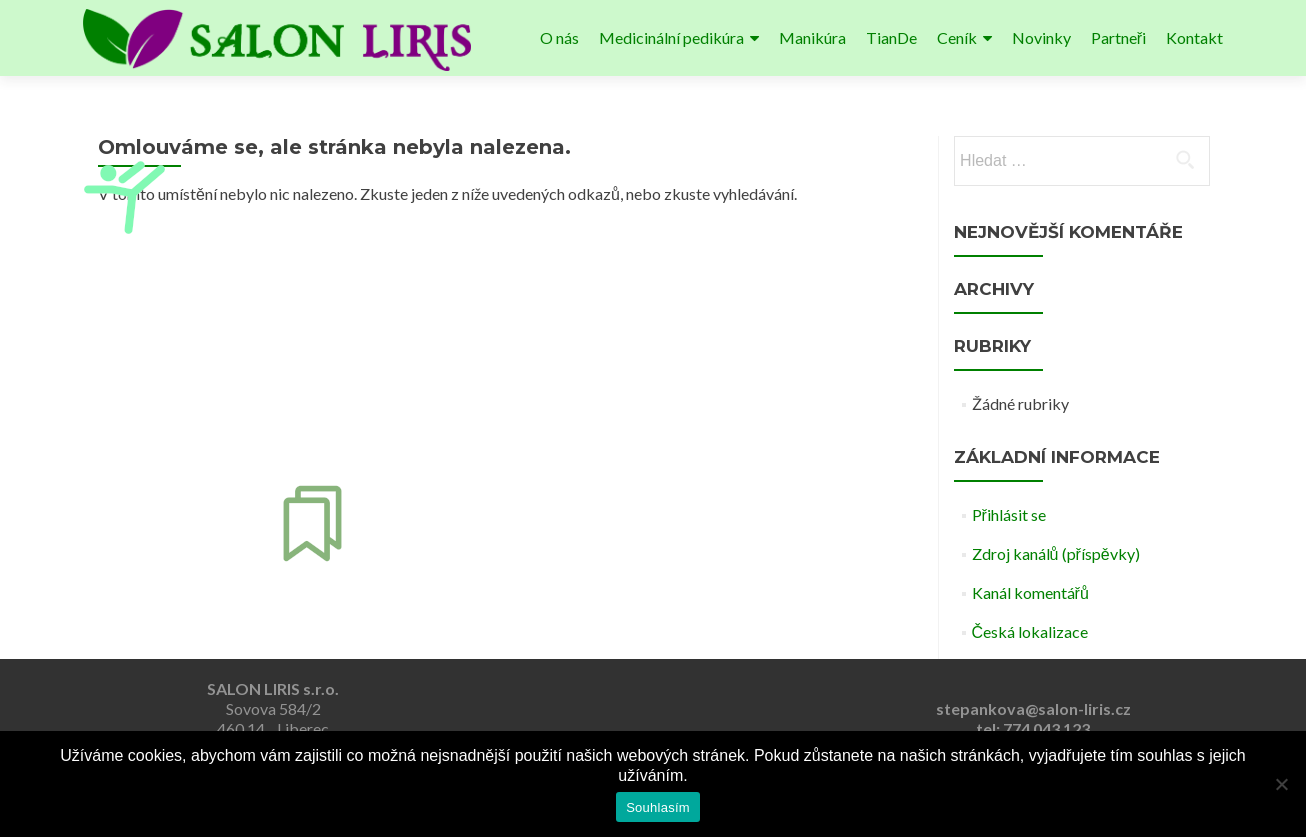 Image resolution: width=1306 pixels, height=837 pixels. What do you see at coordinates (124, 193) in the screenshot?
I see `view gymnastics or fitness activities` at bounding box center [124, 193].